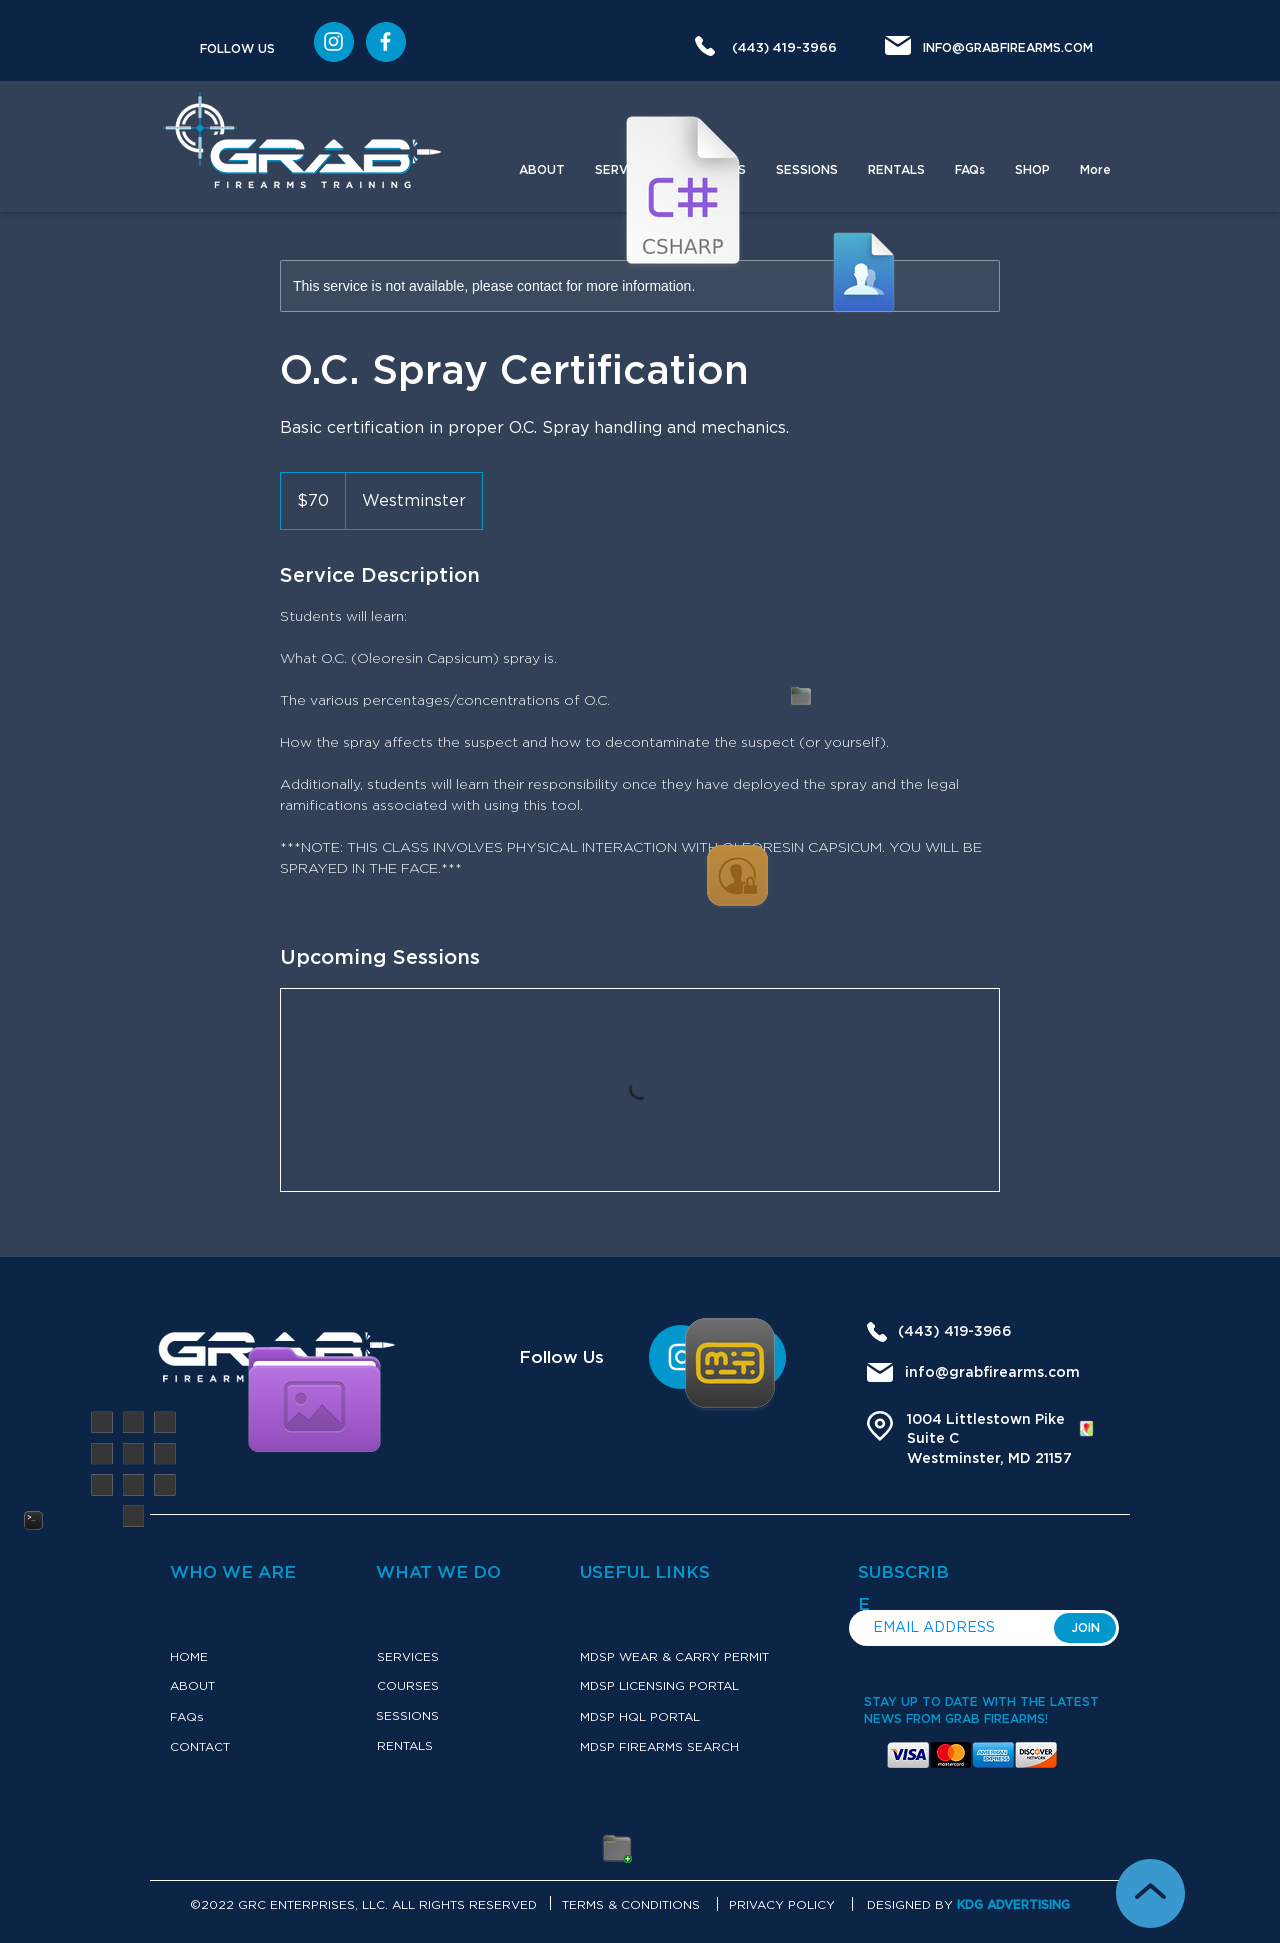  What do you see at coordinates (314, 1399) in the screenshot?
I see `open your images folder` at bounding box center [314, 1399].